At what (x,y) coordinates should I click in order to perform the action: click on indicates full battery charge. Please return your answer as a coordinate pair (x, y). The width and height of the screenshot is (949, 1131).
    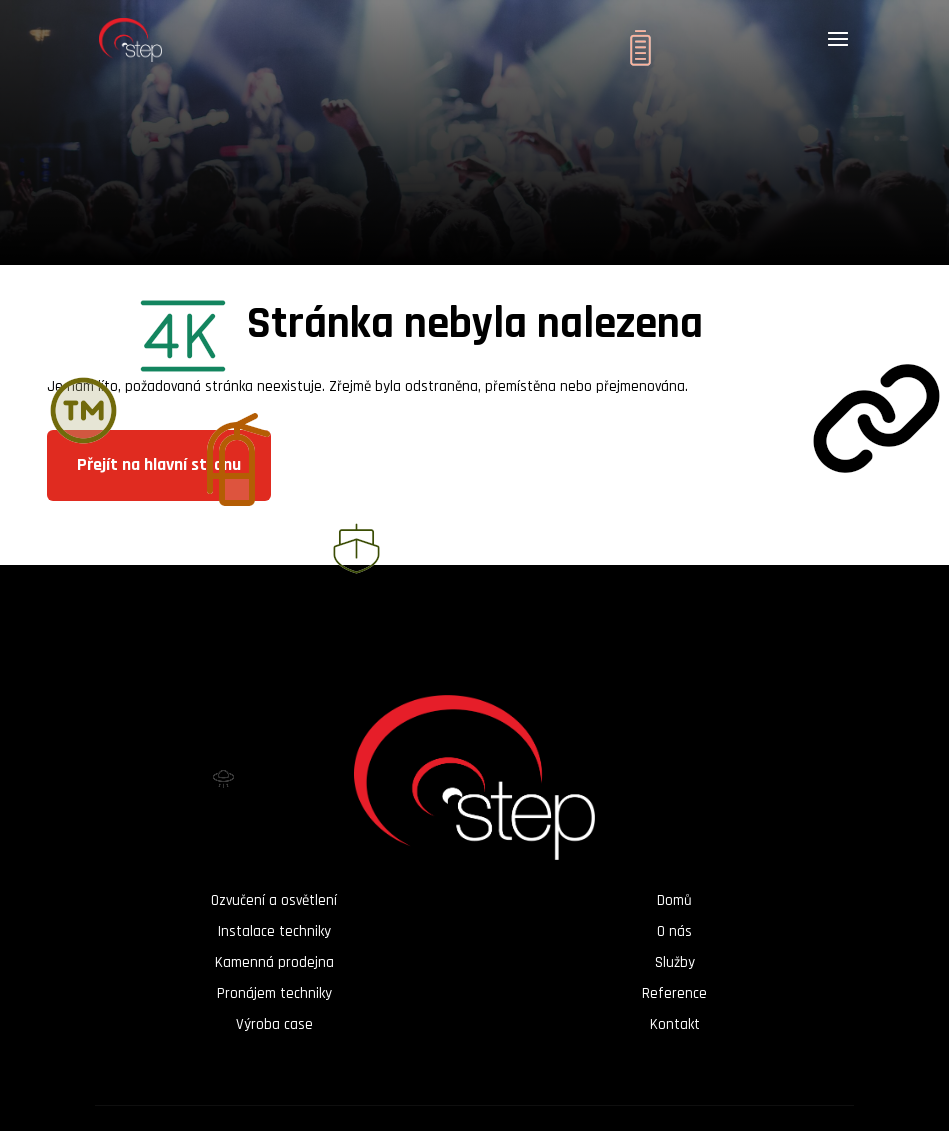
    Looking at the image, I should click on (640, 48).